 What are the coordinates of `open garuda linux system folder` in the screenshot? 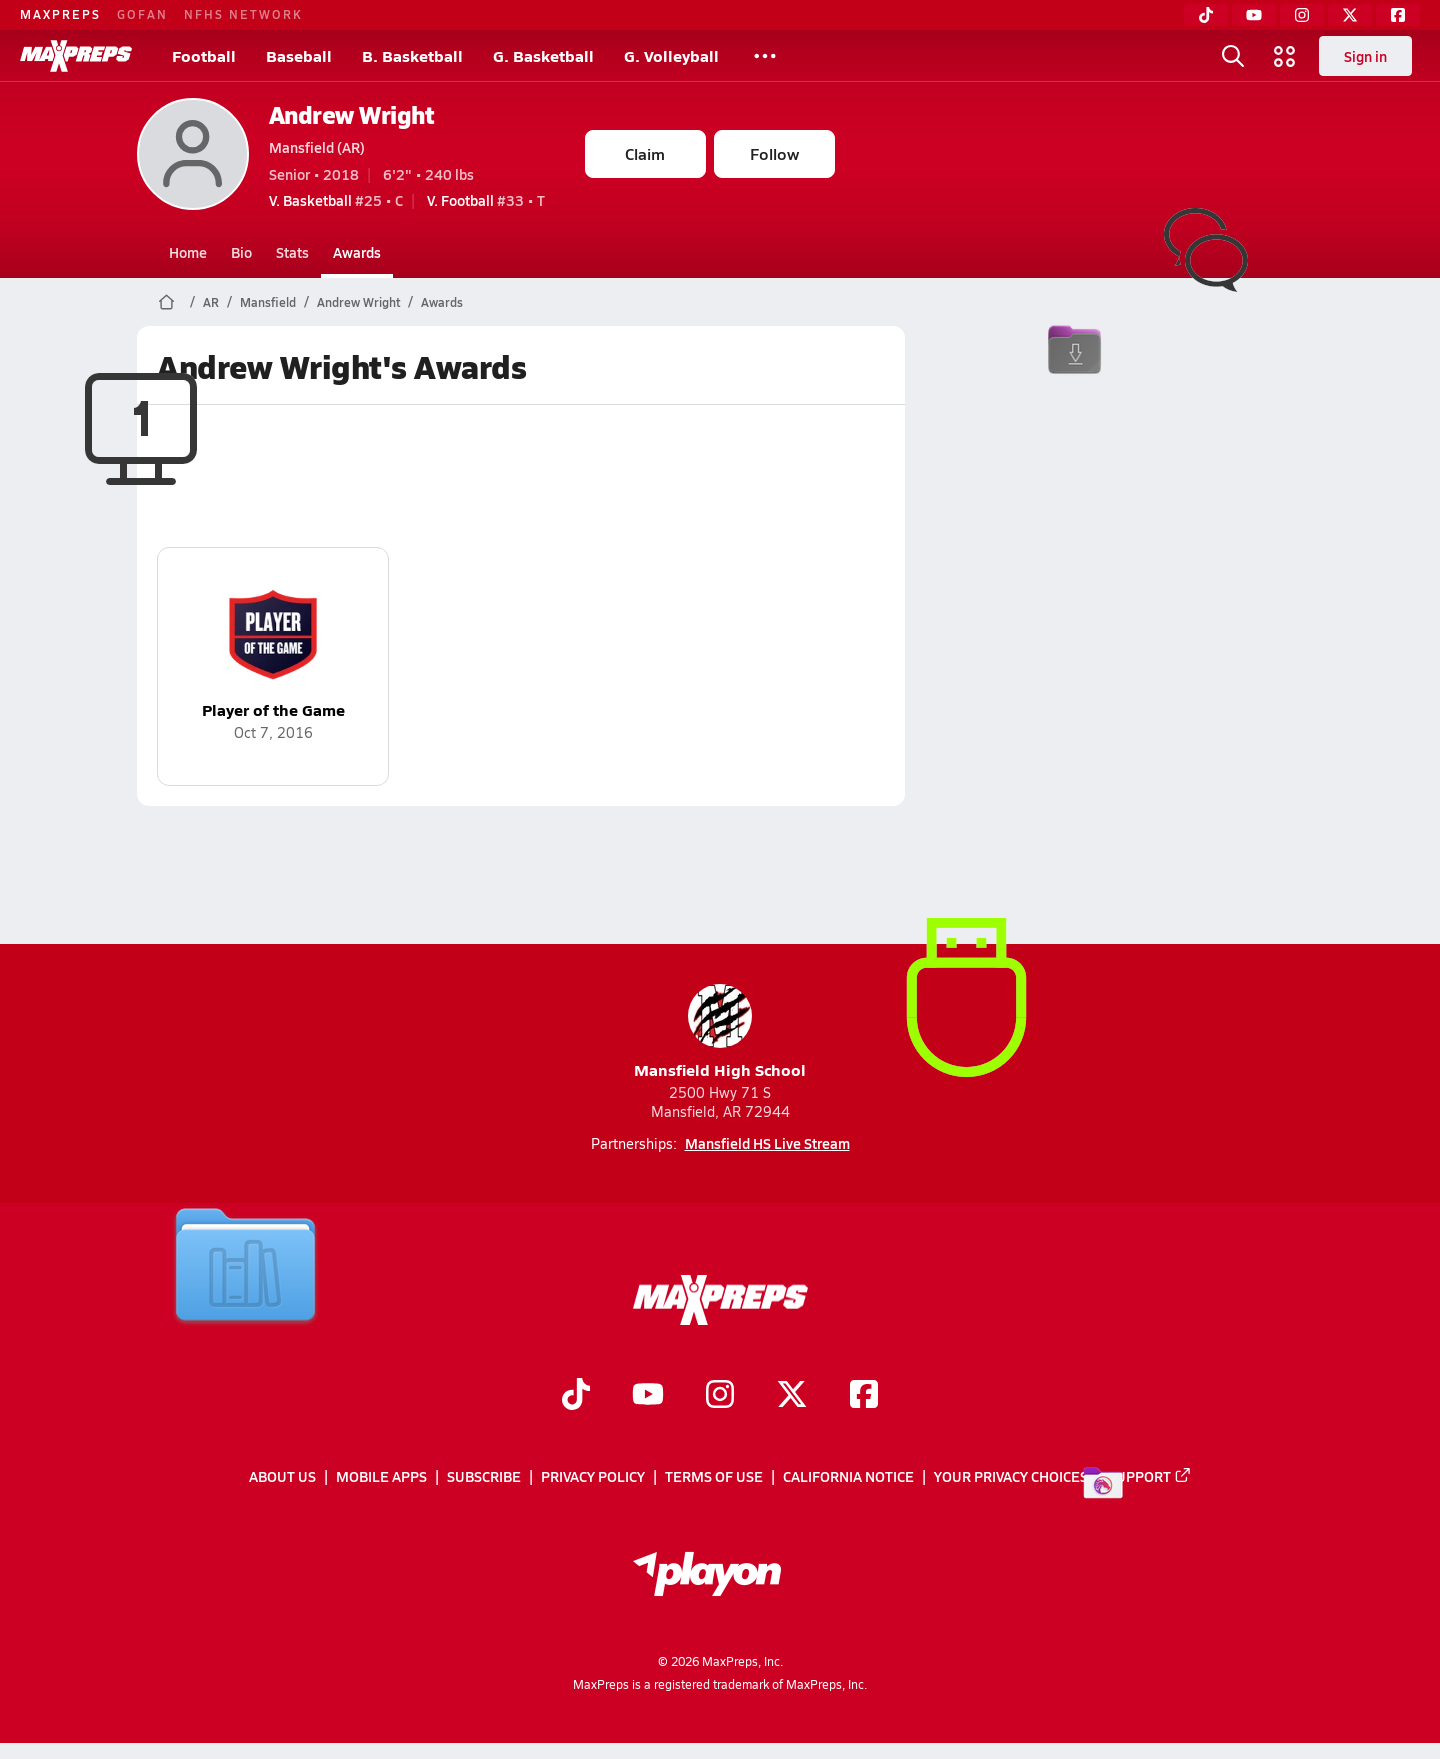 It's located at (1103, 1484).